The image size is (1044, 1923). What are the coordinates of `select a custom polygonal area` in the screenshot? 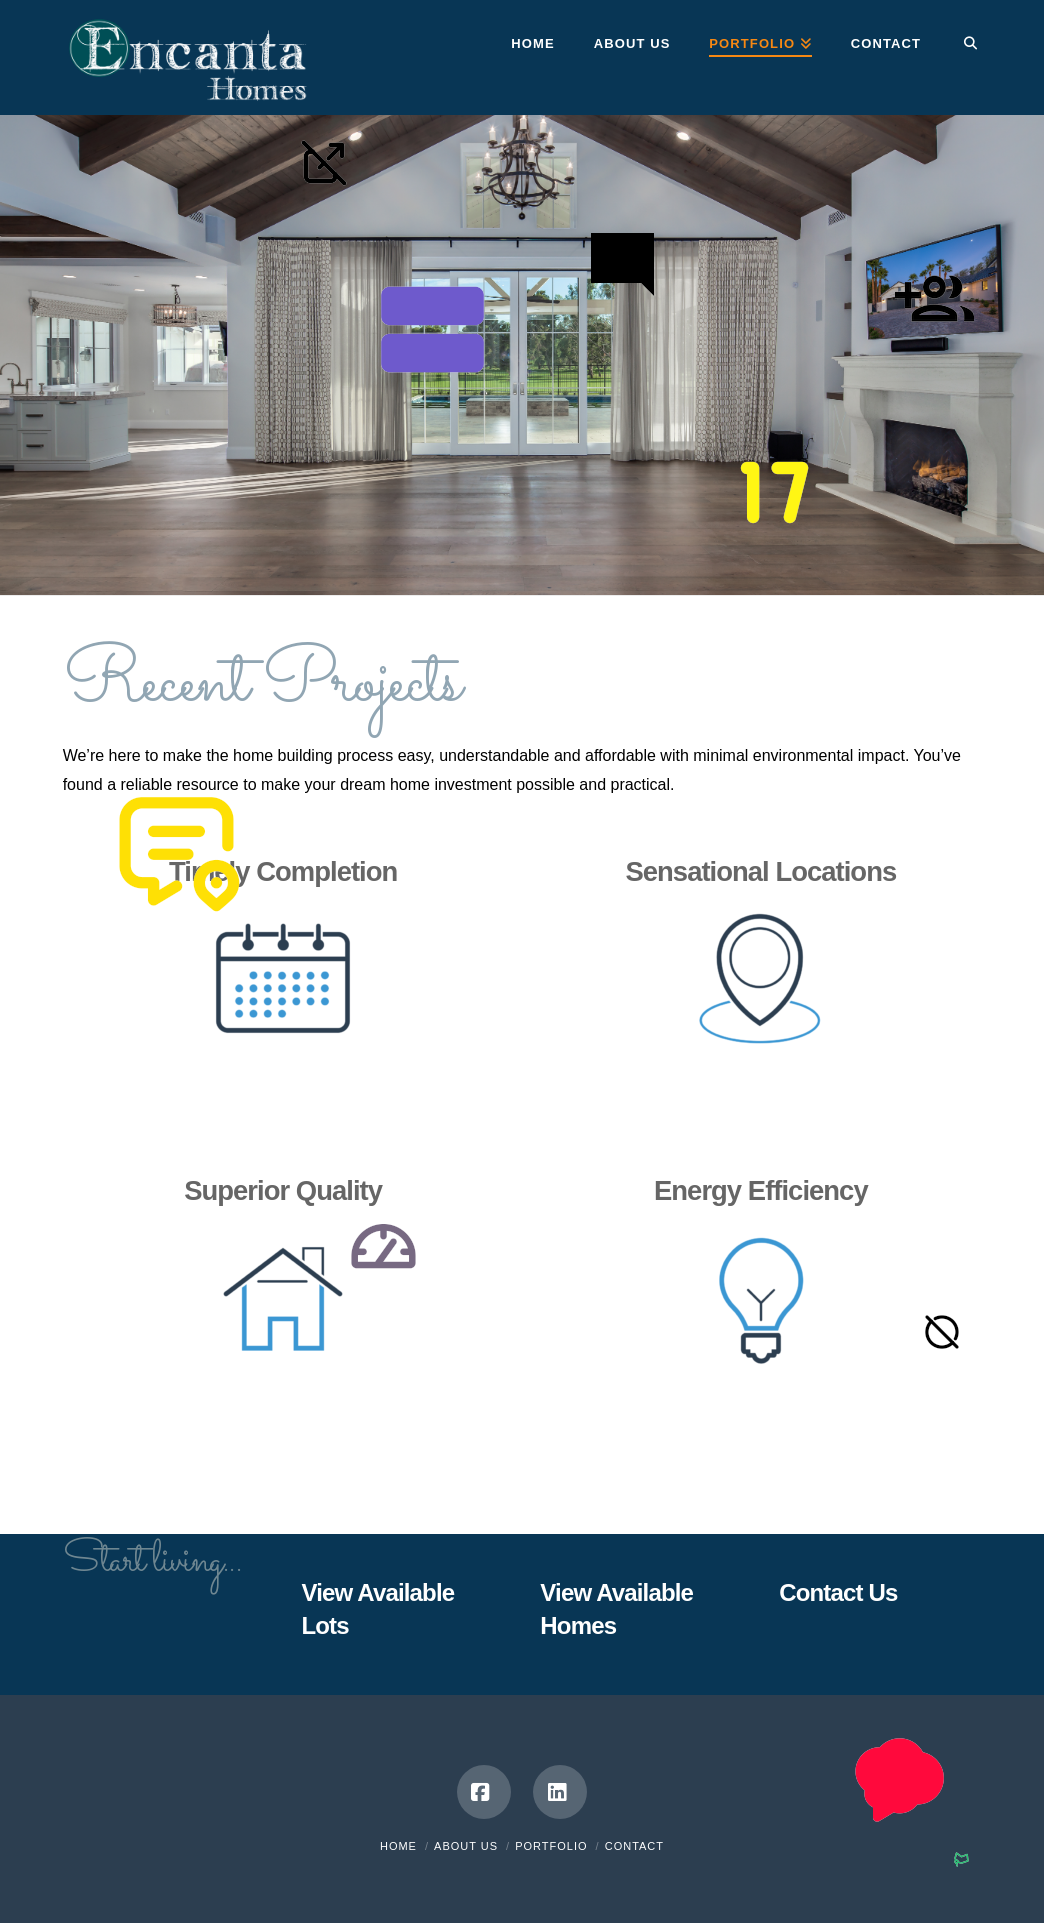 It's located at (961, 1859).